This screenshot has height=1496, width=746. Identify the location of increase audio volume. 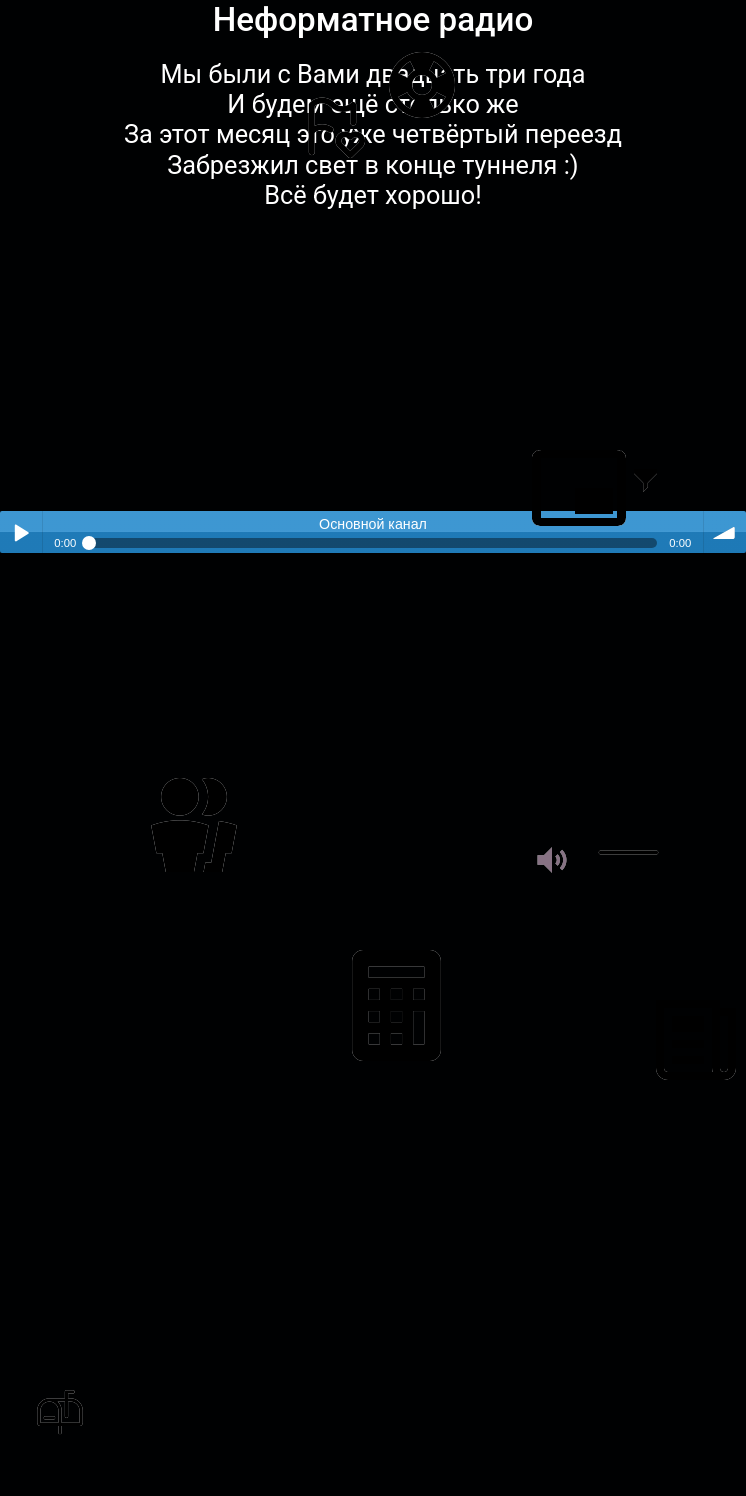
(552, 860).